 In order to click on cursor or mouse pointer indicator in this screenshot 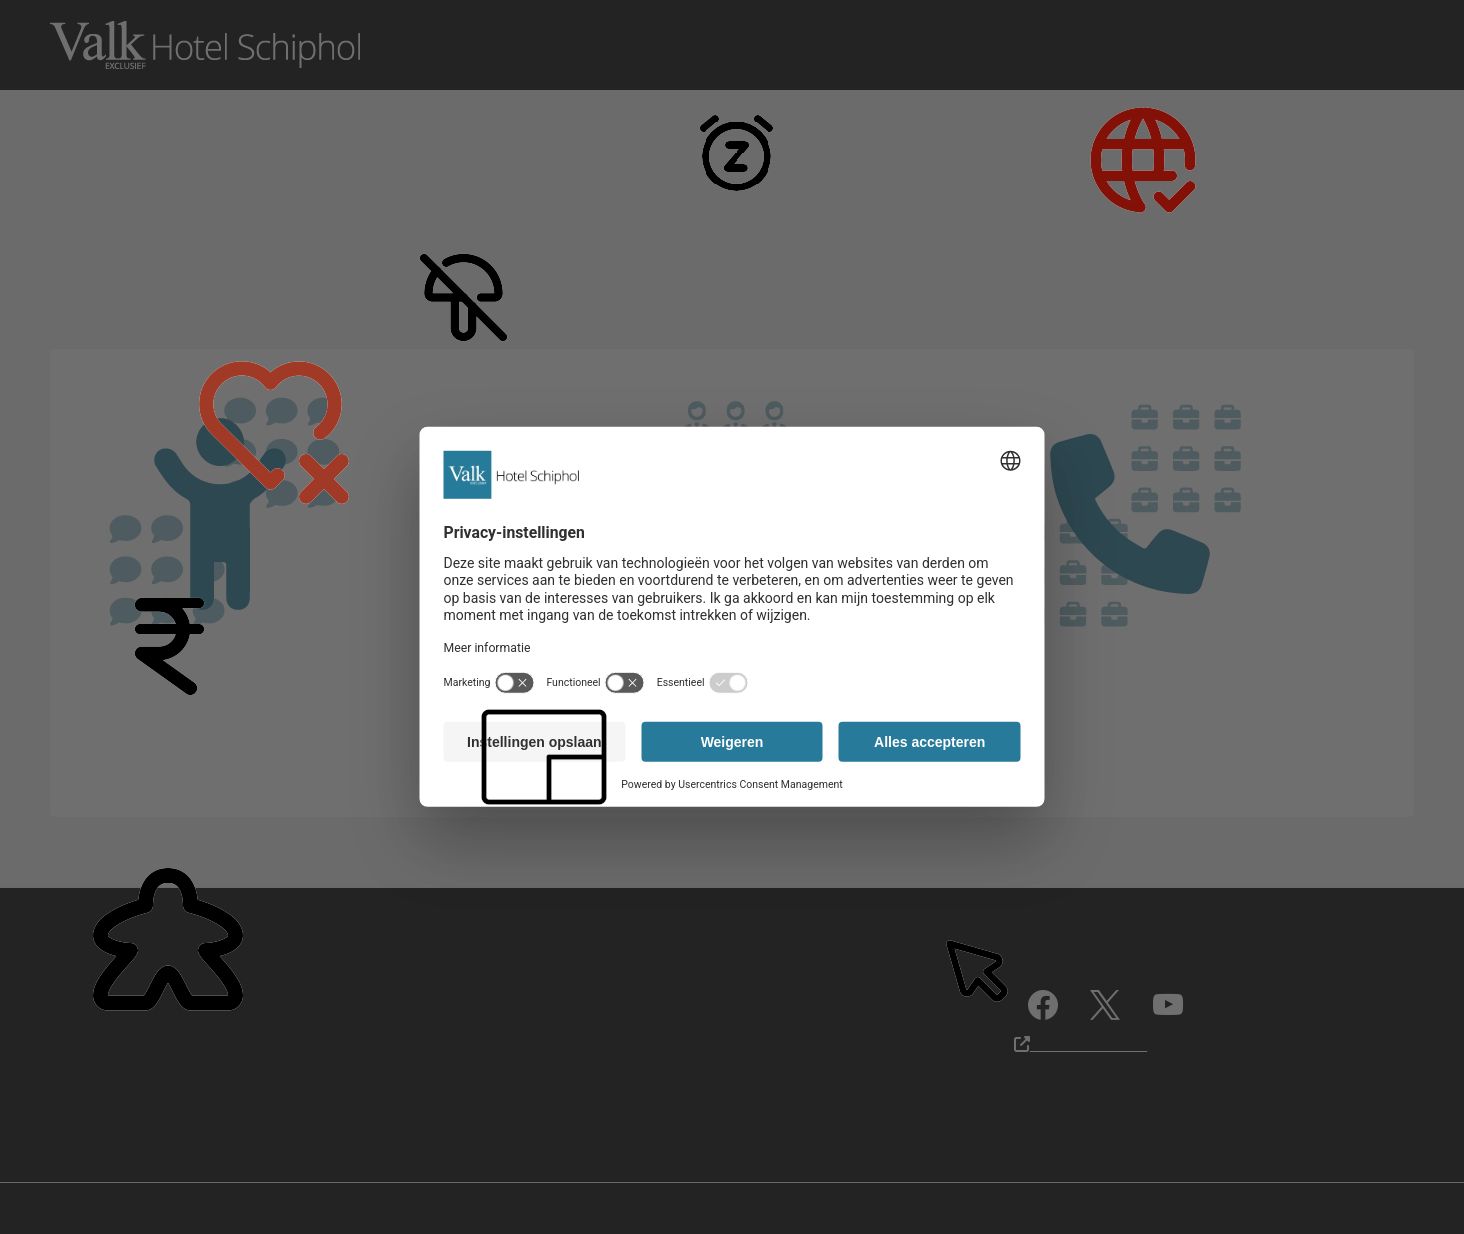, I will do `click(977, 971)`.